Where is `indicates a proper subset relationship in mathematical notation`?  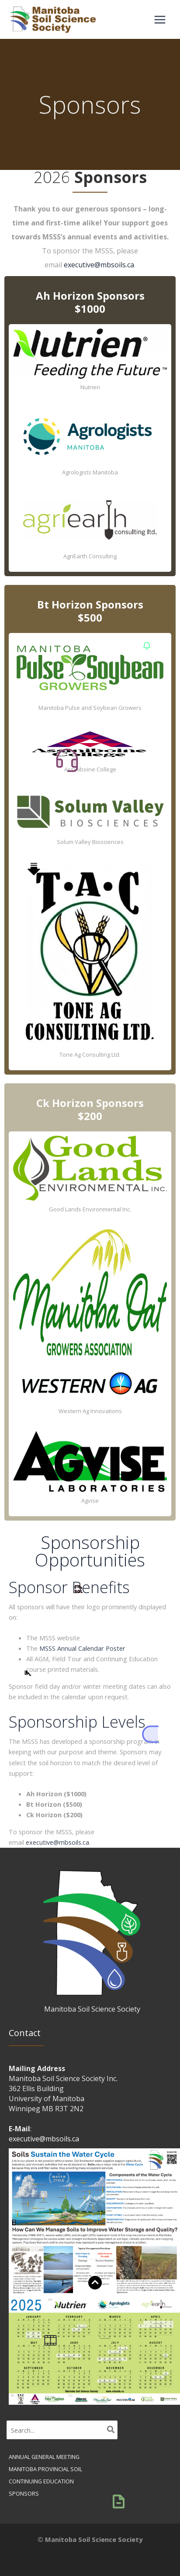
indicates a proper subset relationship in mathematical notation is located at coordinates (151, 1734).